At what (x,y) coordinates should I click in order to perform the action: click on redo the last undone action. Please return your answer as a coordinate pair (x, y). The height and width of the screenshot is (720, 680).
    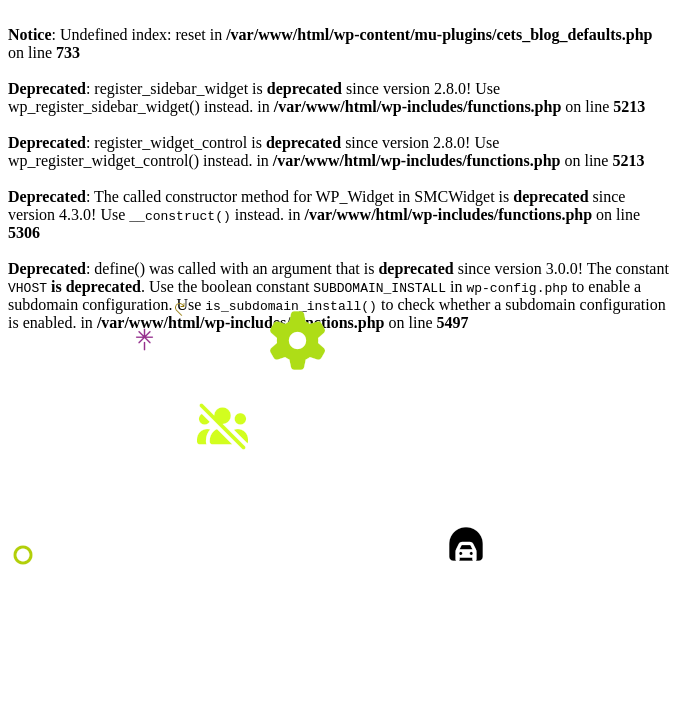
    Looking at the image, I should click on (180, 309).